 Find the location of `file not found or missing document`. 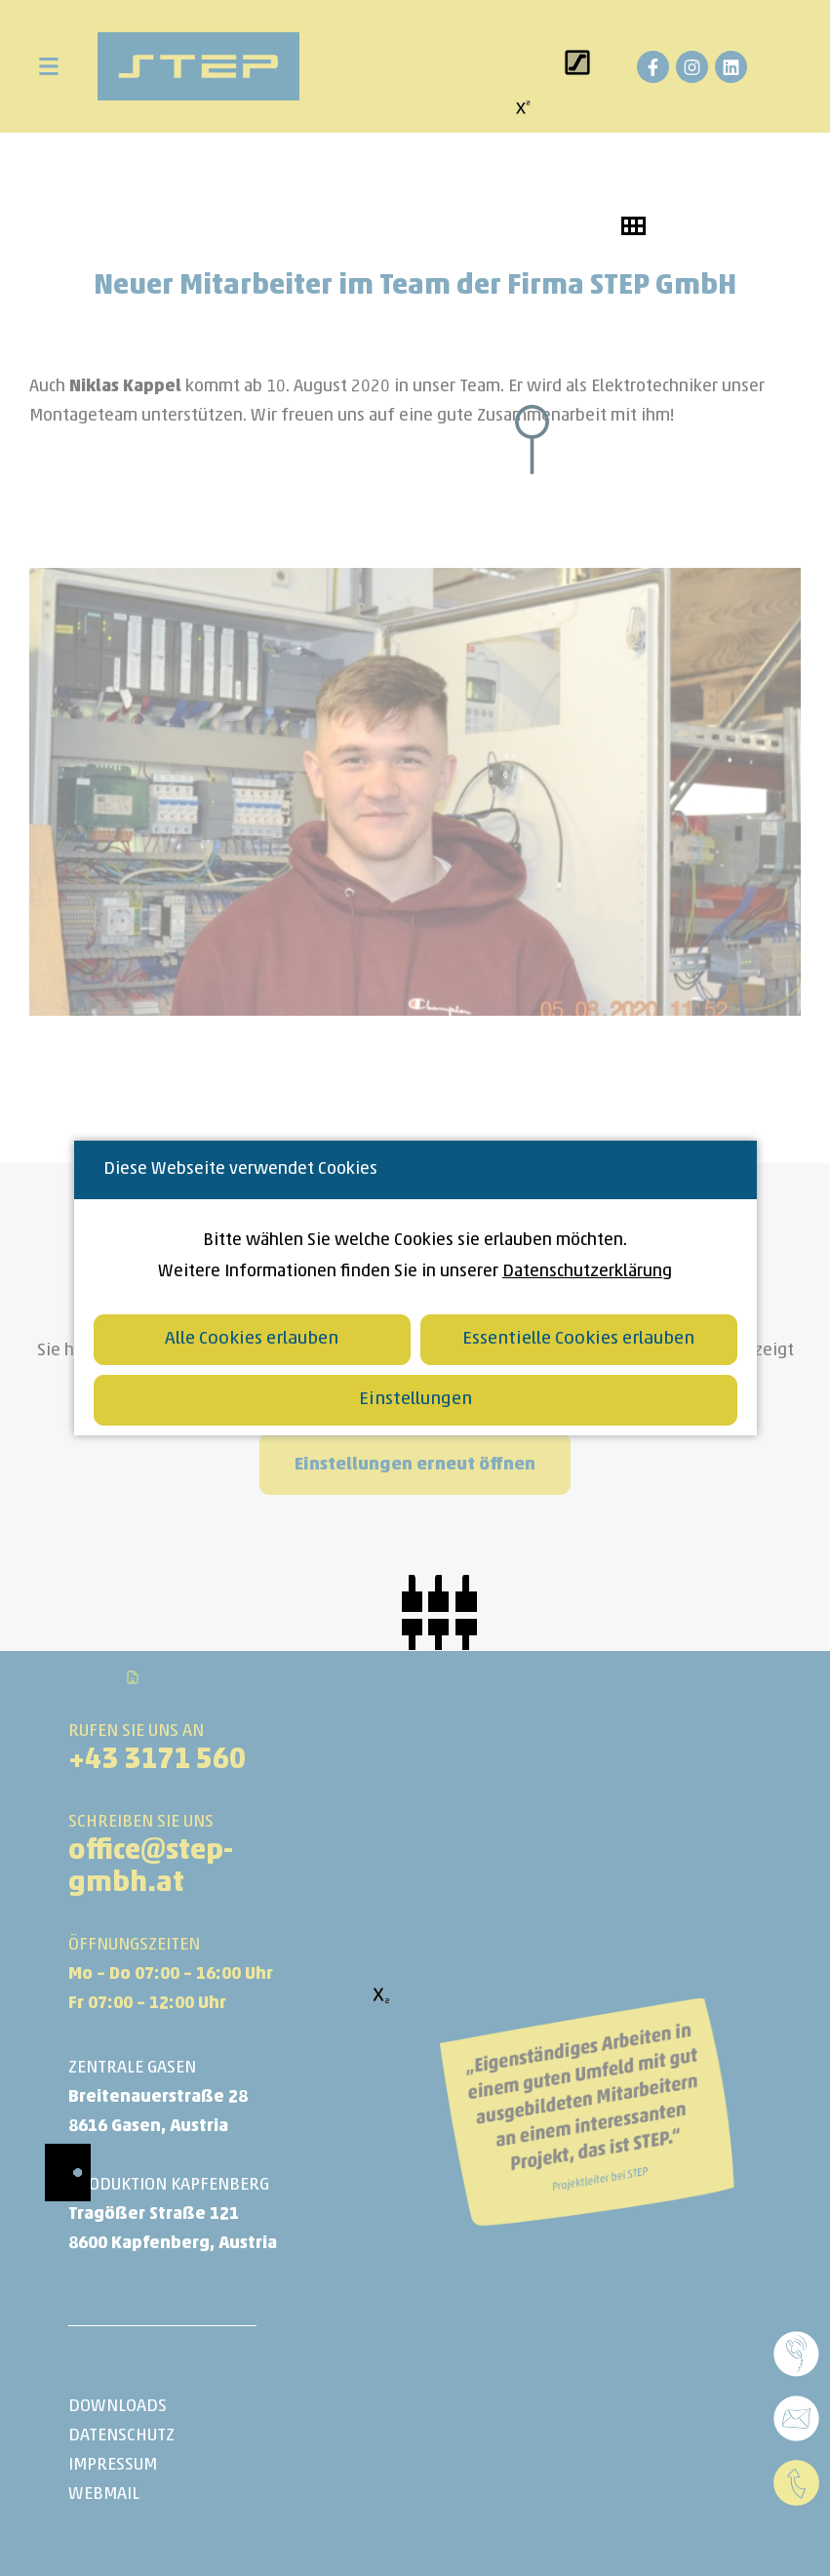

file not found or missing document is located at coordinates (133, 1677).